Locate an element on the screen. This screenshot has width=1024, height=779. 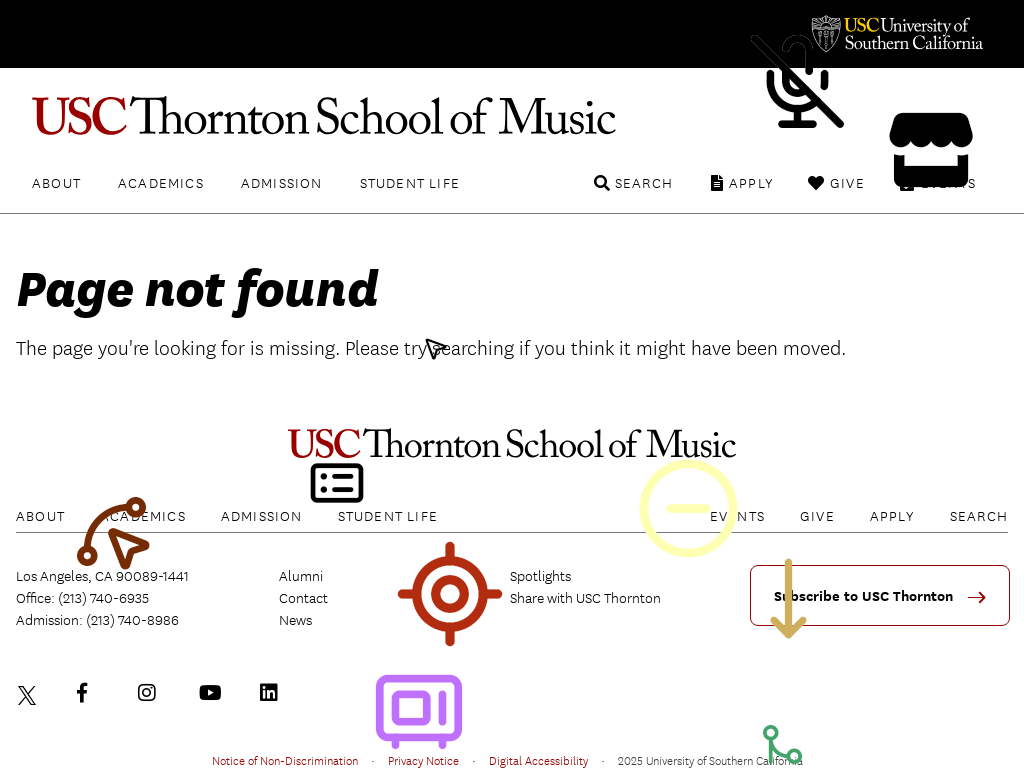
remove an item from a list is located at coordinates (688, 508).